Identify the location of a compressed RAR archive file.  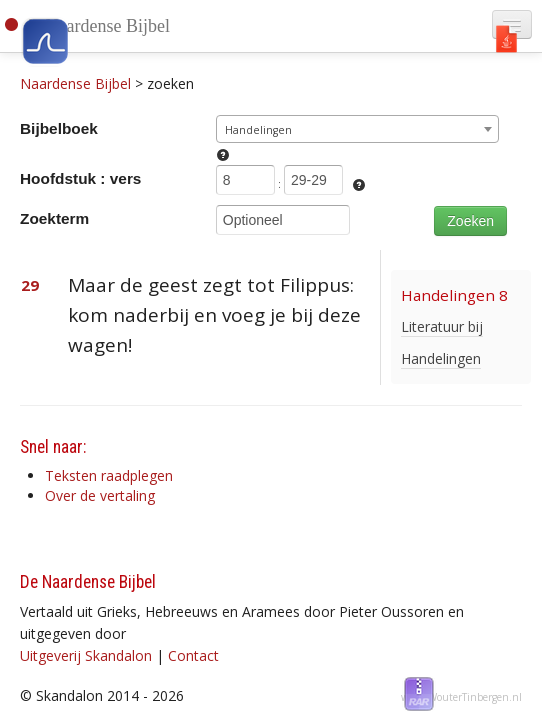
(419, 694).